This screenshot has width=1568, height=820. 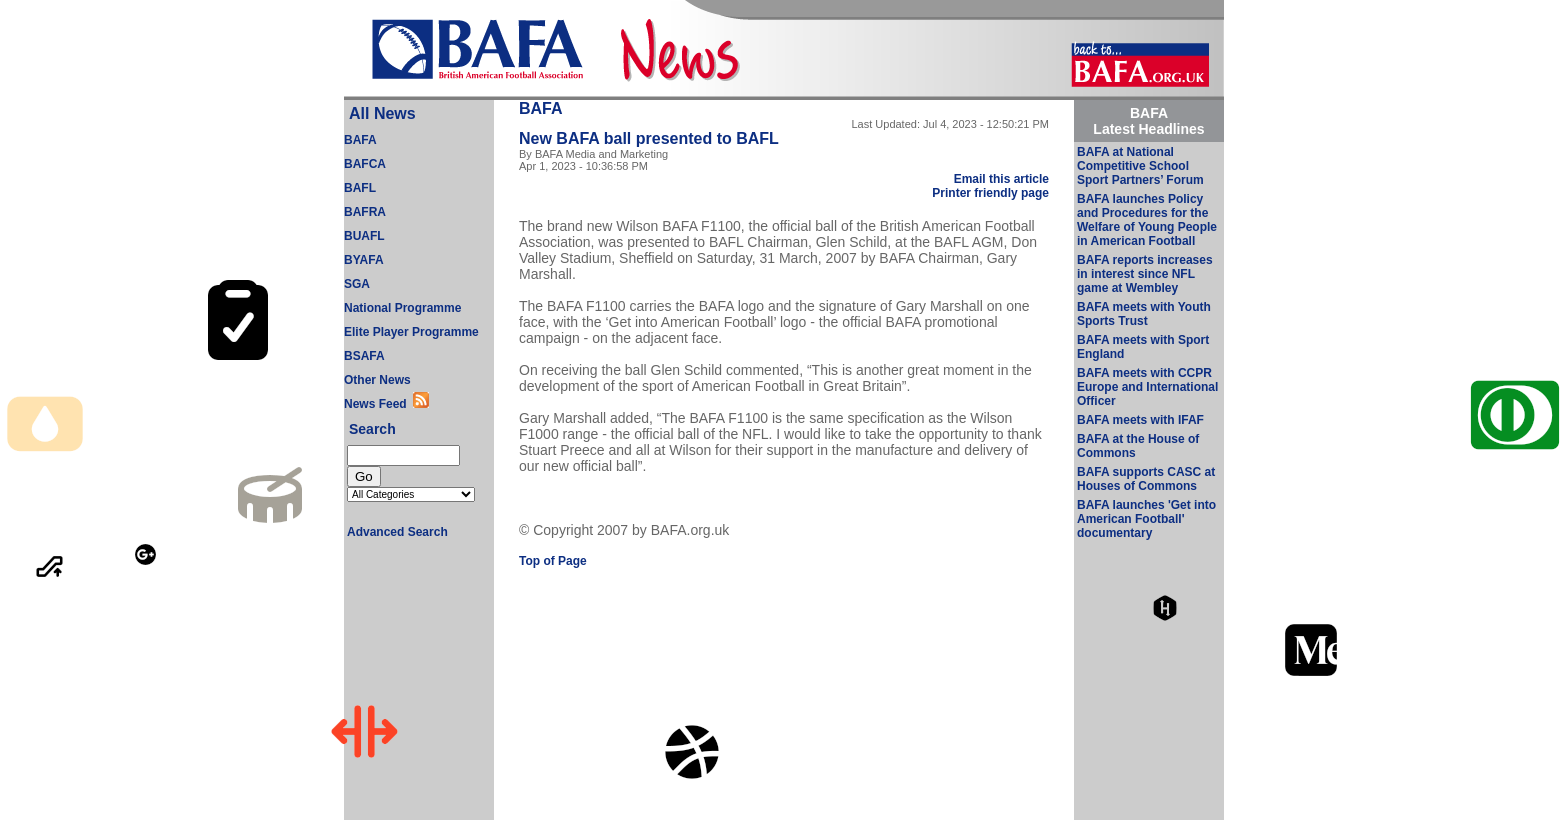 I want to click on indicates escalator going up, so click(x=49, y=566).